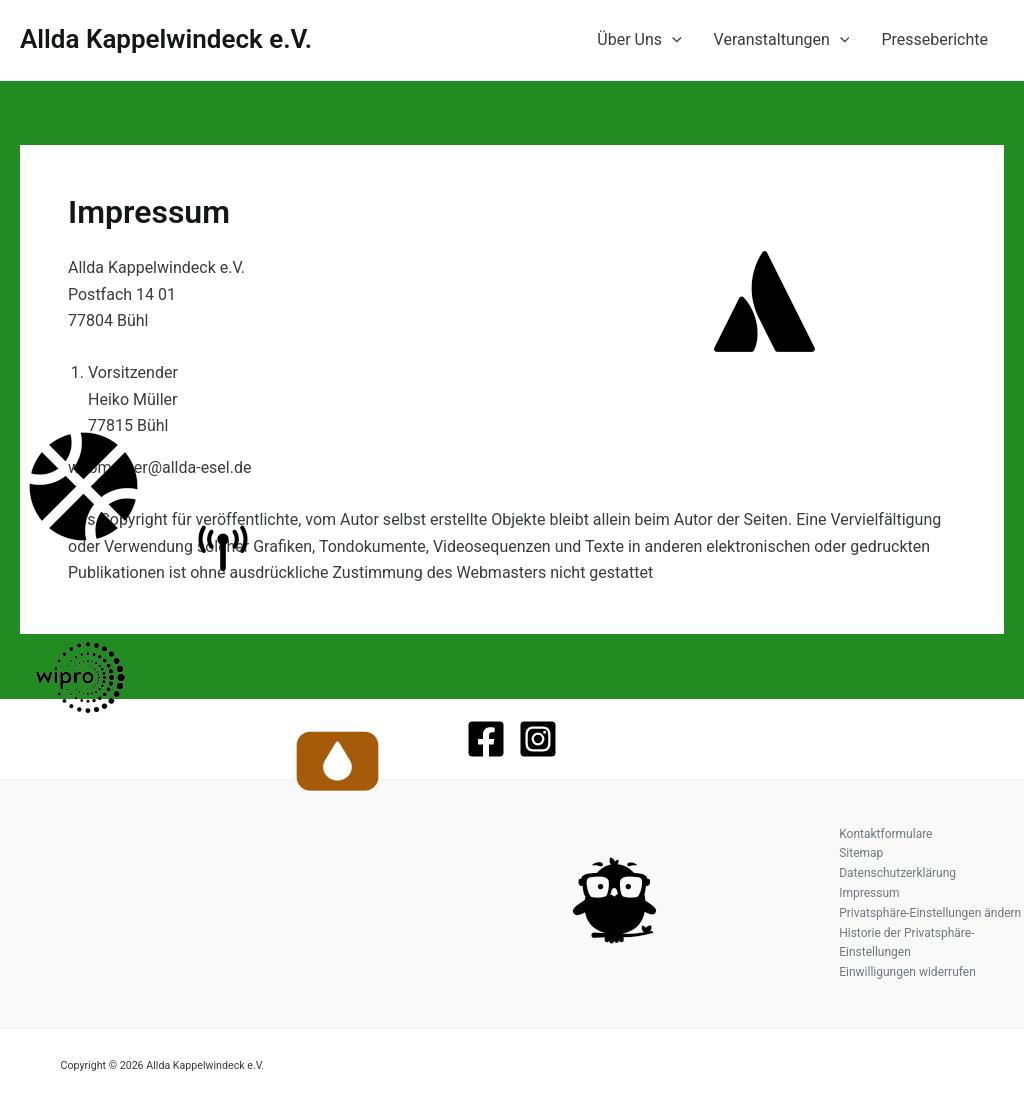 Image resolution: width=1024 pixels, height=1099 pixels. Describe the element at coordinates (614, 900) in the screenshot. I see `earlybirds brand logo` at that location.